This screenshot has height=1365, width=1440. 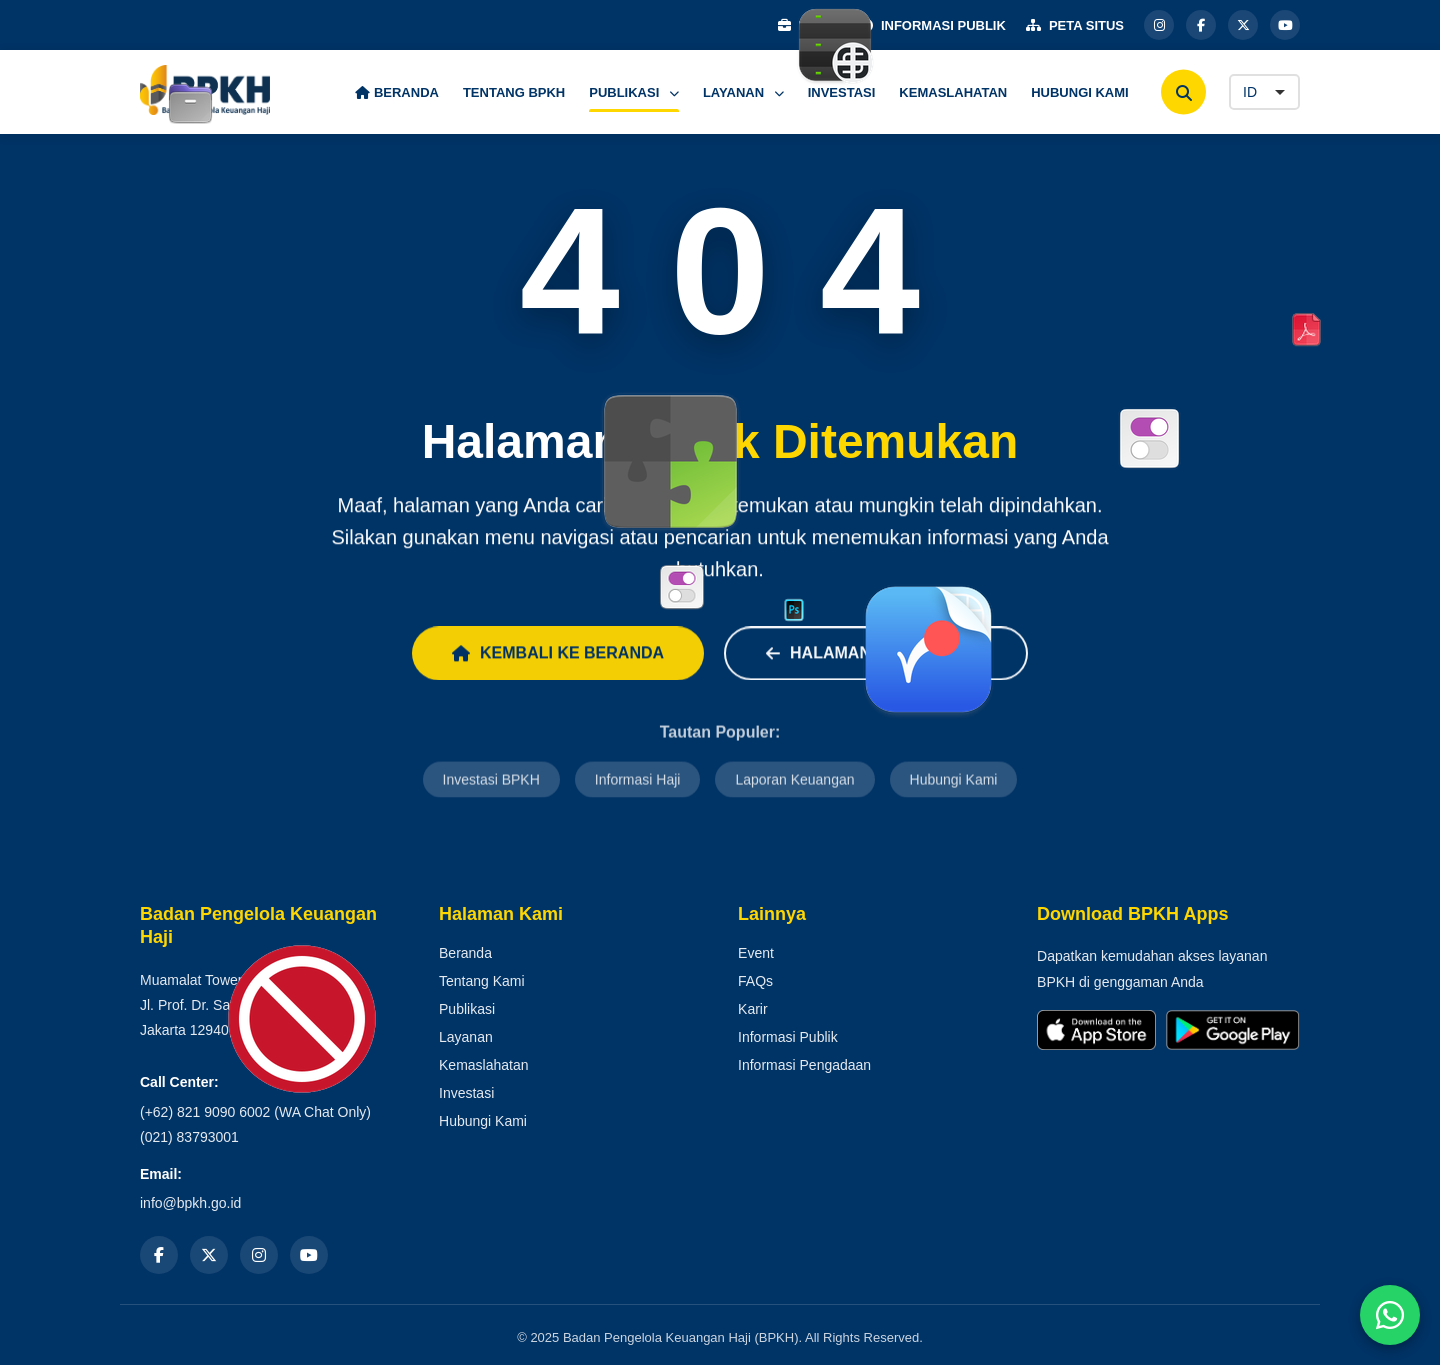 What do you see at coordinates (190, 103) in the screenshot?
I see `open the file manager application` at bounding box center [190, 103].